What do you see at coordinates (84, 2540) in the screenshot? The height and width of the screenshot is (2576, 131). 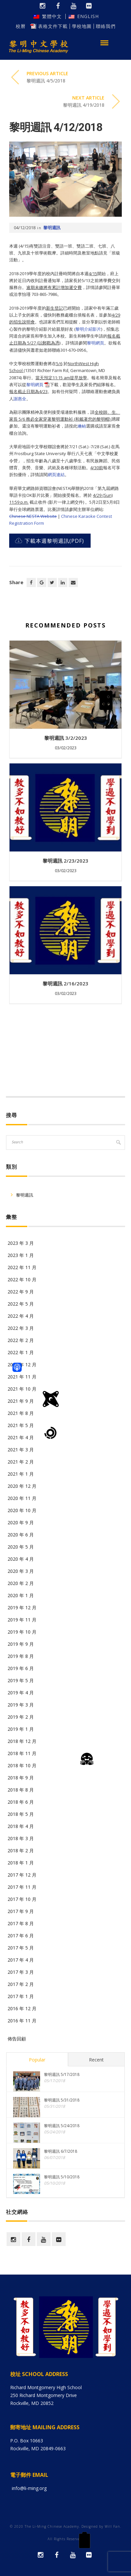 I see `indicates low battery level` at bounding box center [84, 2540].